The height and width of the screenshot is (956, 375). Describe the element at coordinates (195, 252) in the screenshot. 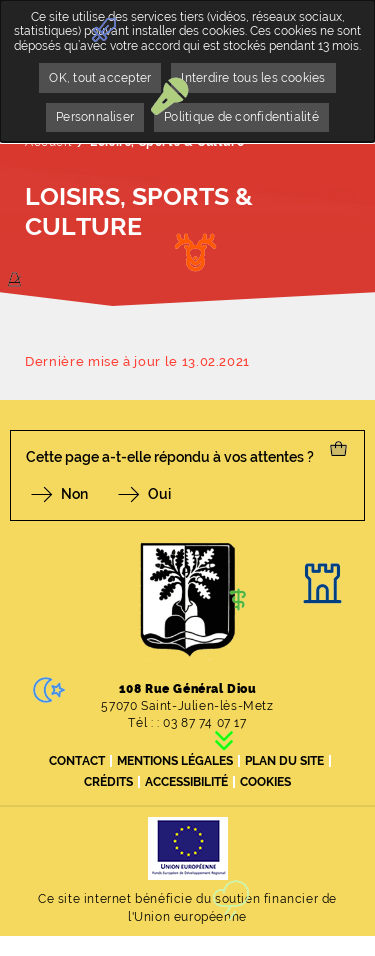

I see `wildlife or nature category` at that location.